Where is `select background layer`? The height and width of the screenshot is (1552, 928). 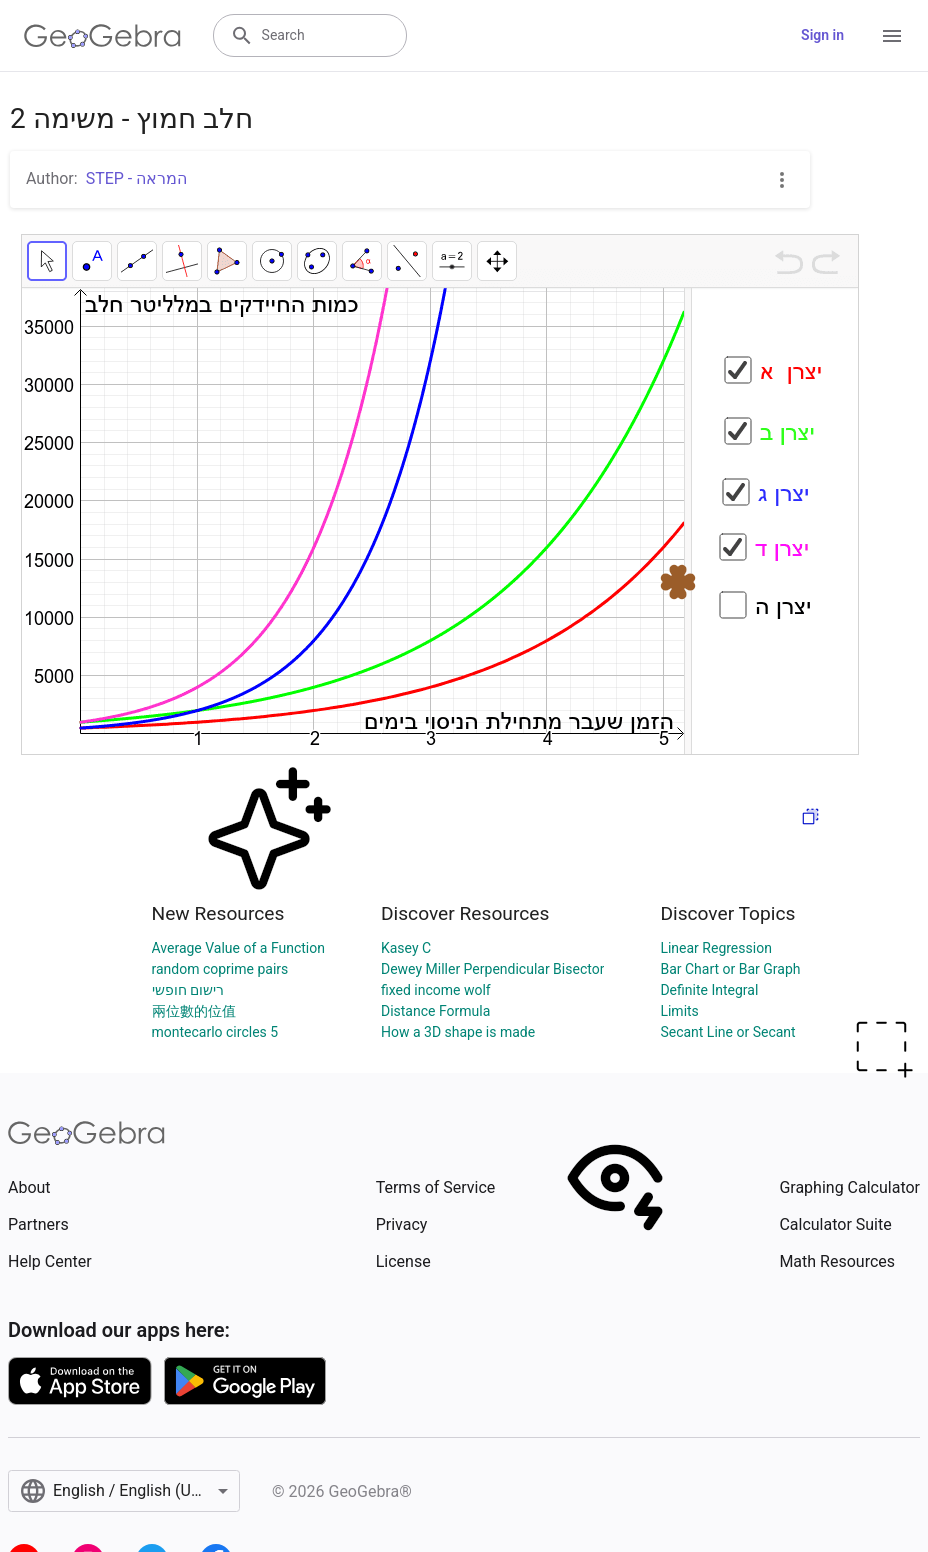
select background layer is located at coordinates (810, 816).